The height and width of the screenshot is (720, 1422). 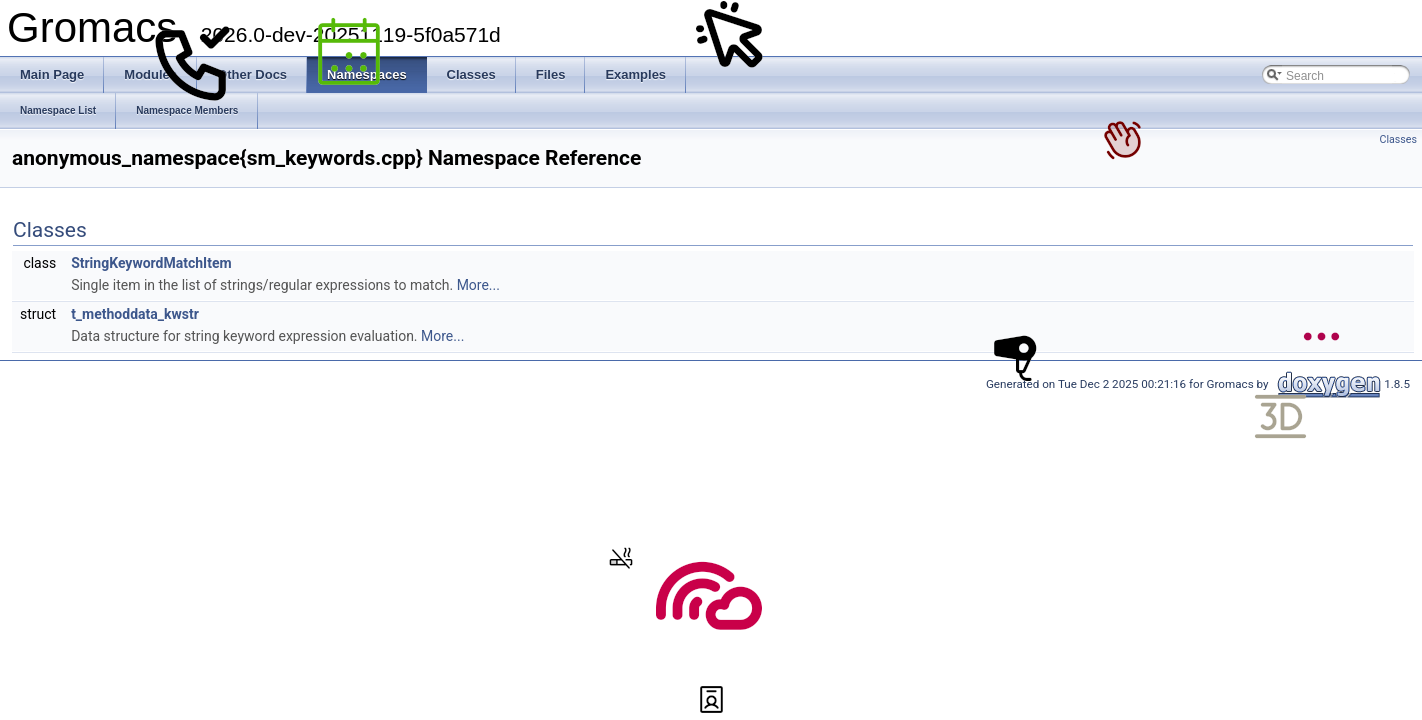 What do you see at coordinates (709, 595) in the screenshot?
I see `view weather conditions` at bounding box center [709, 595].